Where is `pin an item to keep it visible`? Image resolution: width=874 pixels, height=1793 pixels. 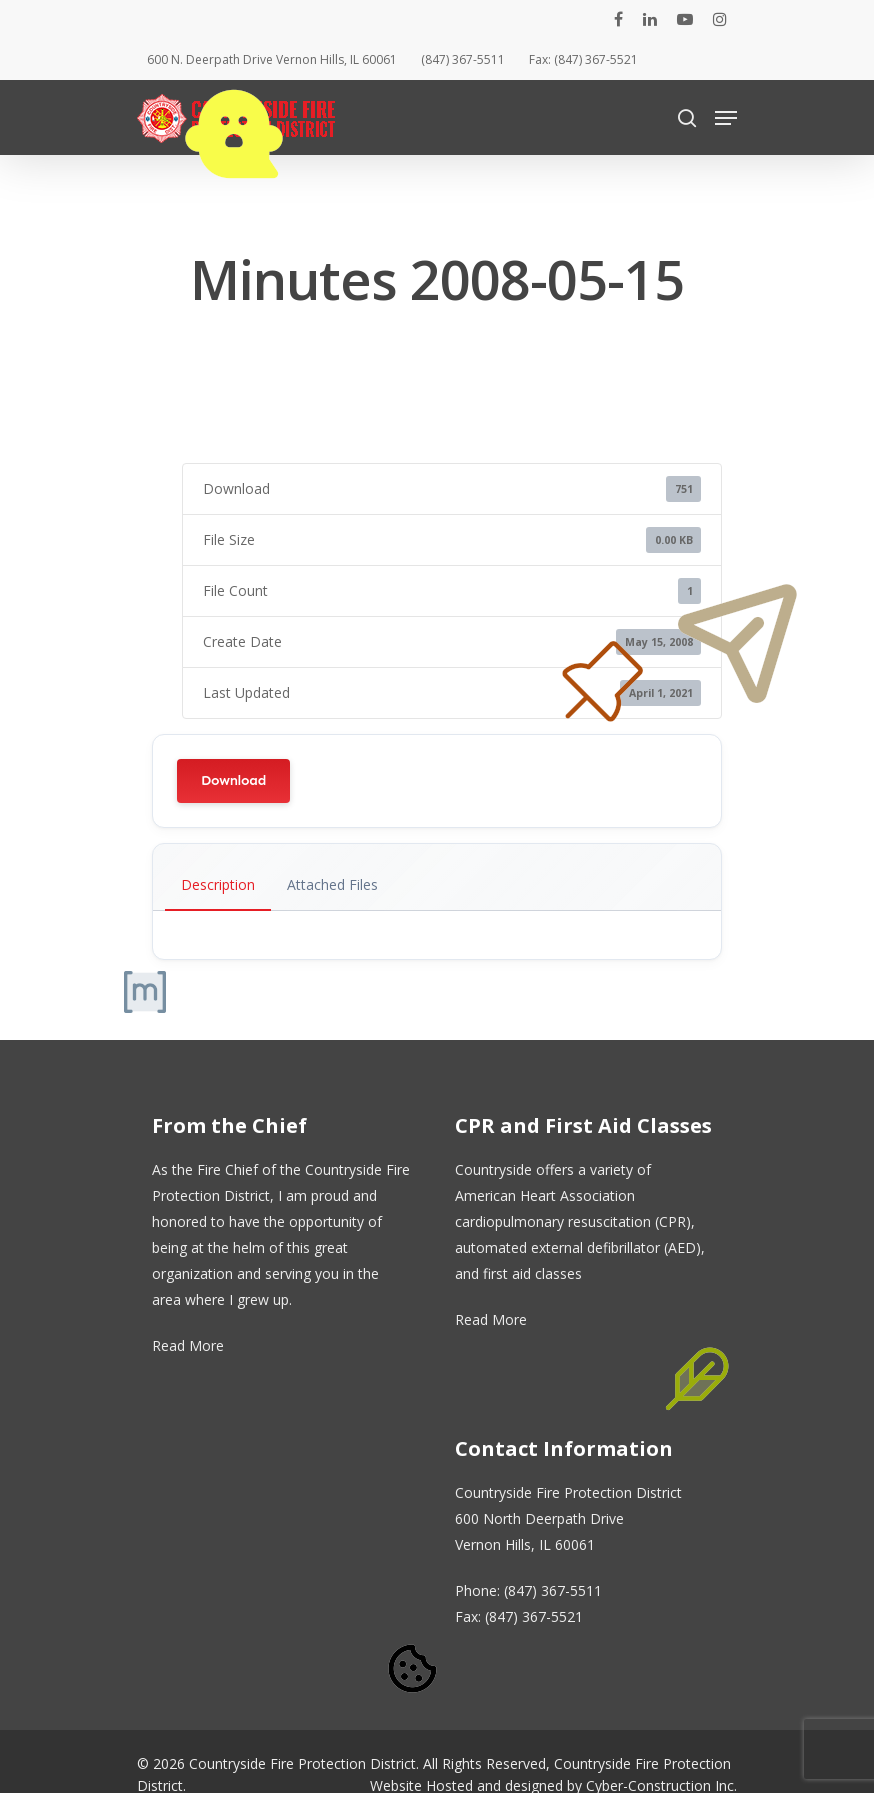 pin an item to keep it visible is located at coordinates (599, 684).